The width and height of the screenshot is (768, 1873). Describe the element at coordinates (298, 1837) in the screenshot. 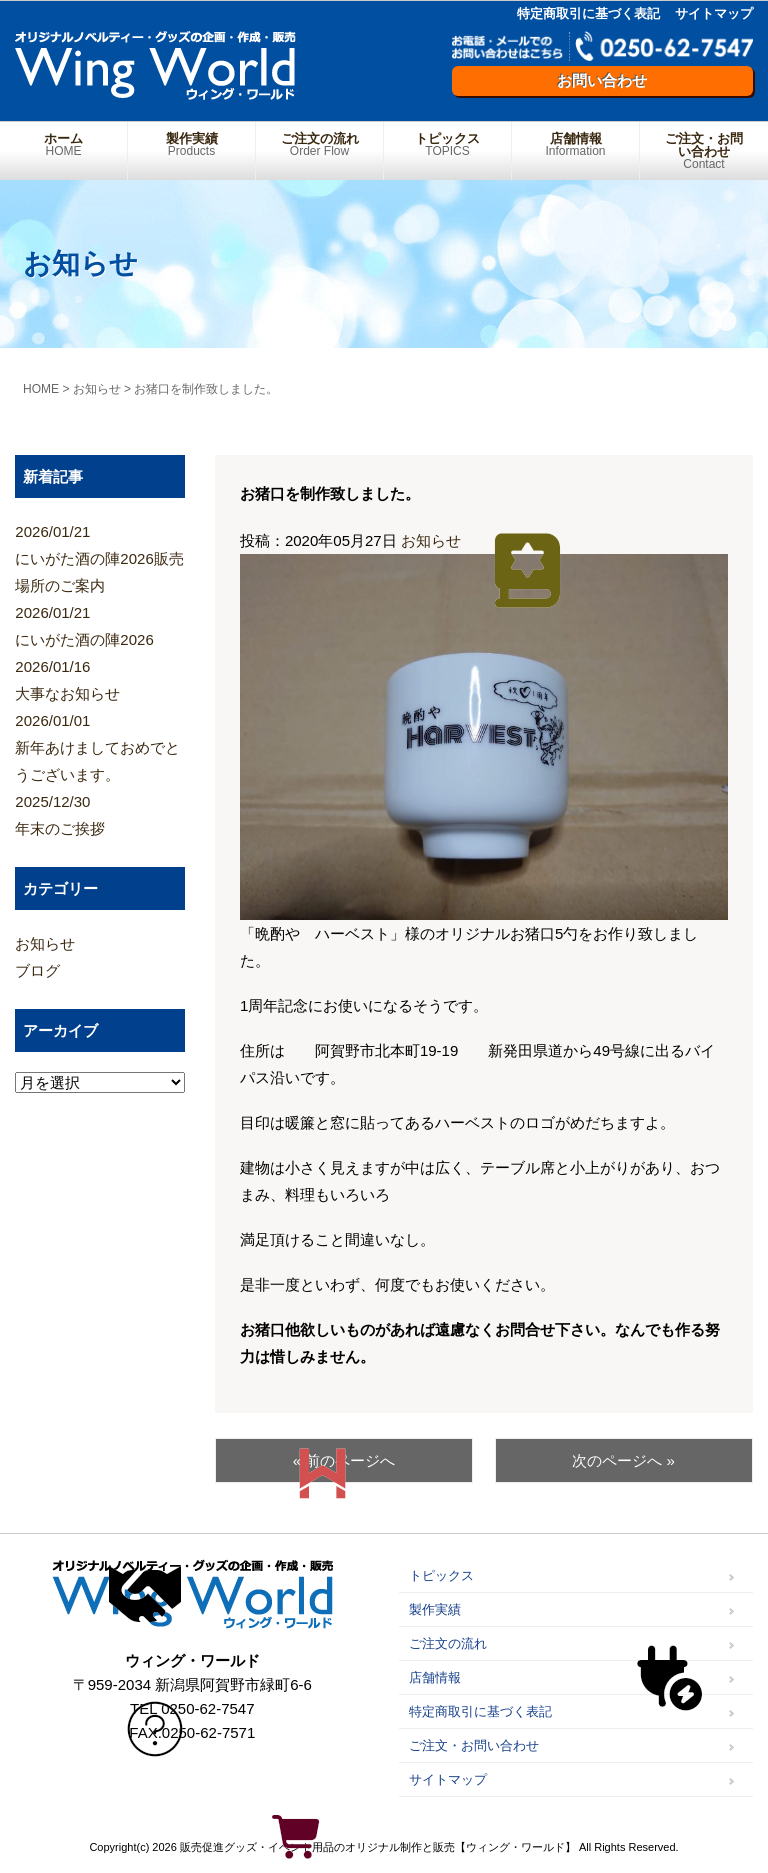

I see `view your shopping cart` at that location.